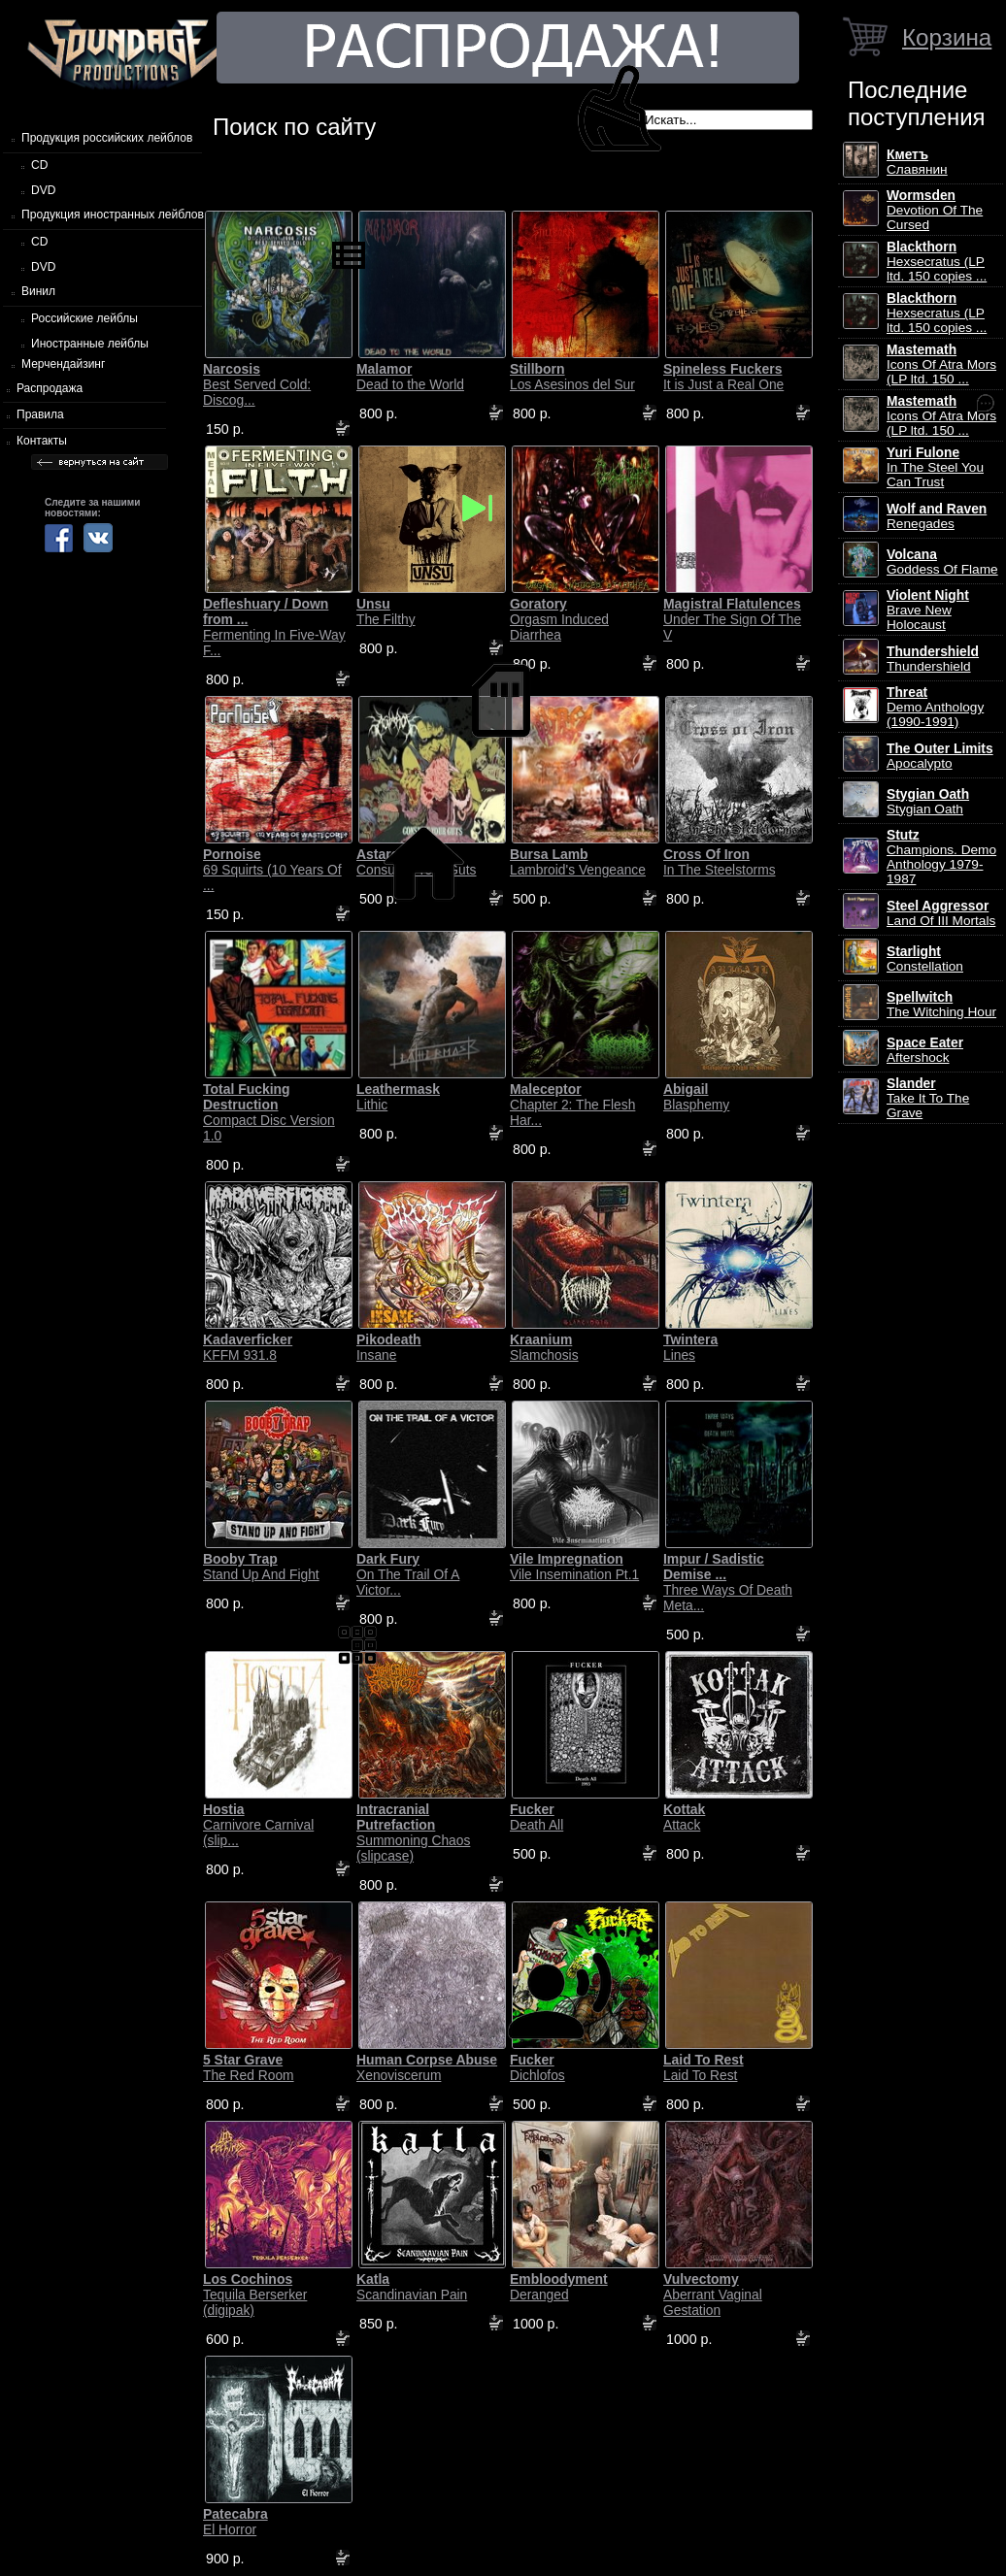  What do you see at coordinates (350, 255) in the screenshot?
I see `switch to list view` at bounding box center [350, 255].